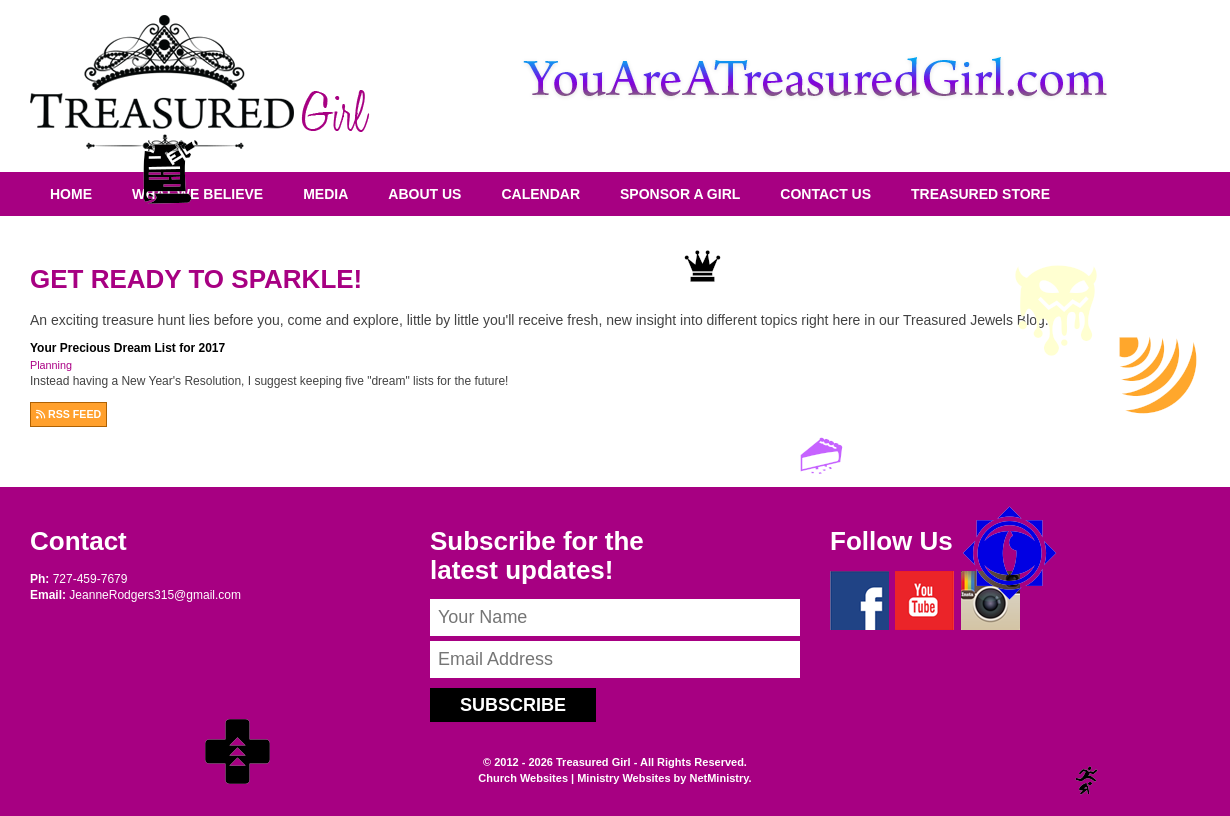  I want to click on subscribe to RSS feed, so click(1158, 376).